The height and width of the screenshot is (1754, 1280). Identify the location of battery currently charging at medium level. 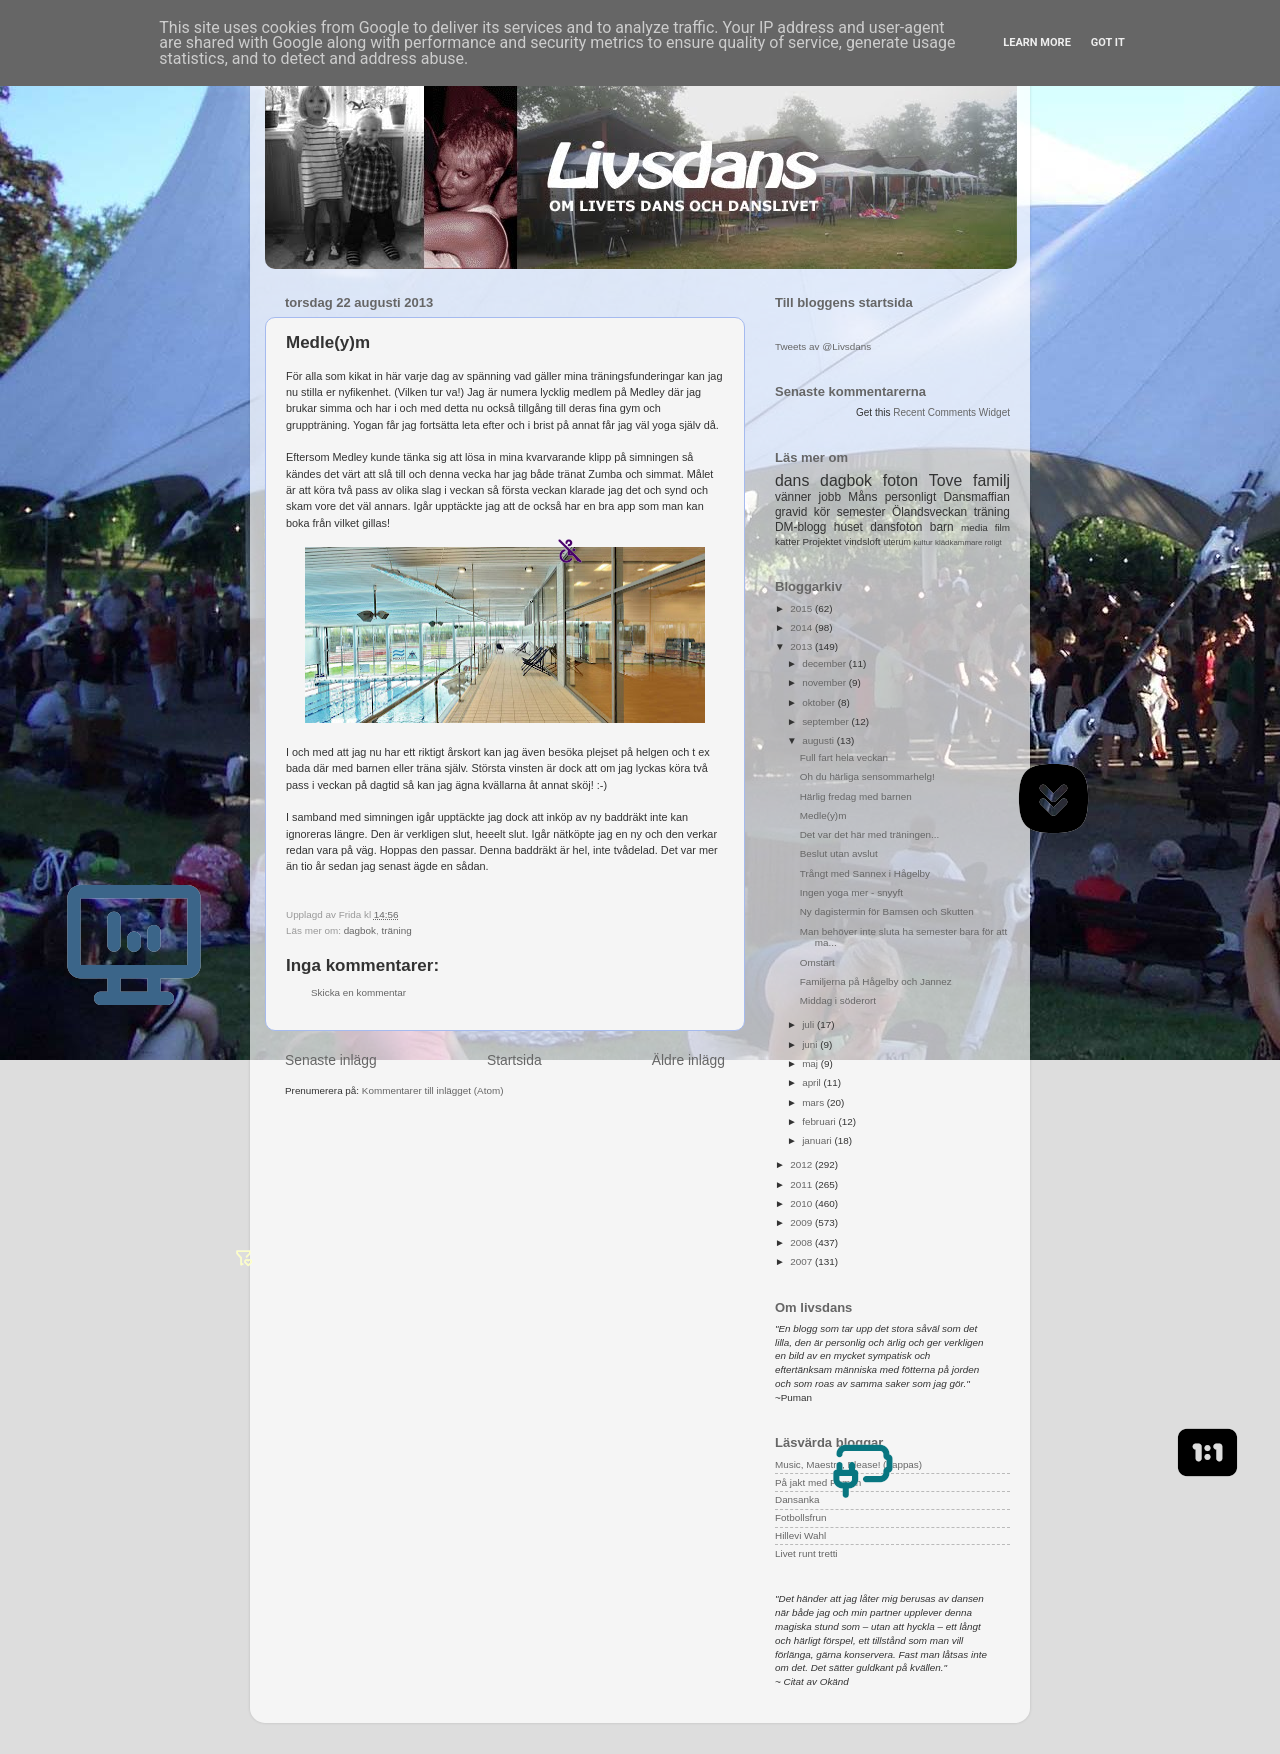
(864, 1463).